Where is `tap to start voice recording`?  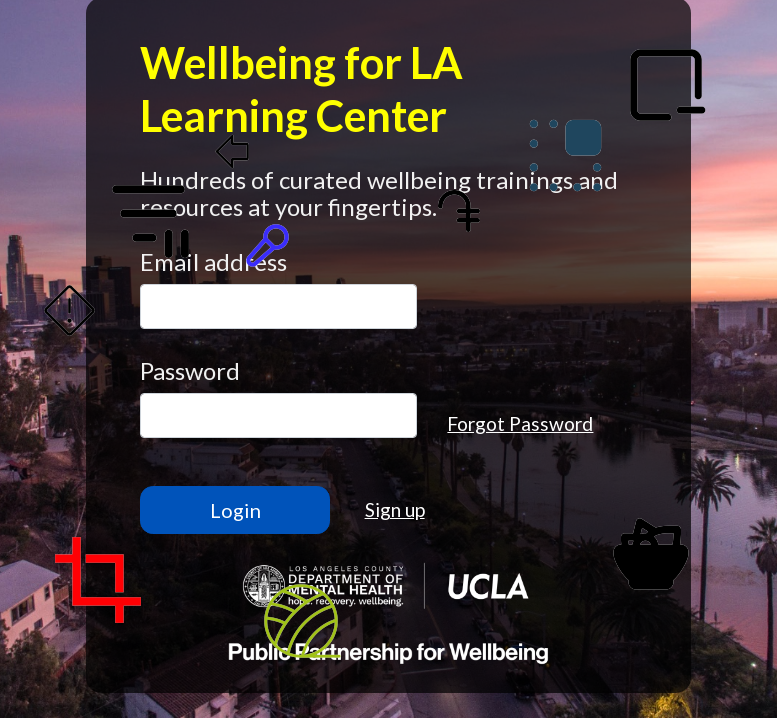
tap to start voice recording is located at coordinates (267, 245).